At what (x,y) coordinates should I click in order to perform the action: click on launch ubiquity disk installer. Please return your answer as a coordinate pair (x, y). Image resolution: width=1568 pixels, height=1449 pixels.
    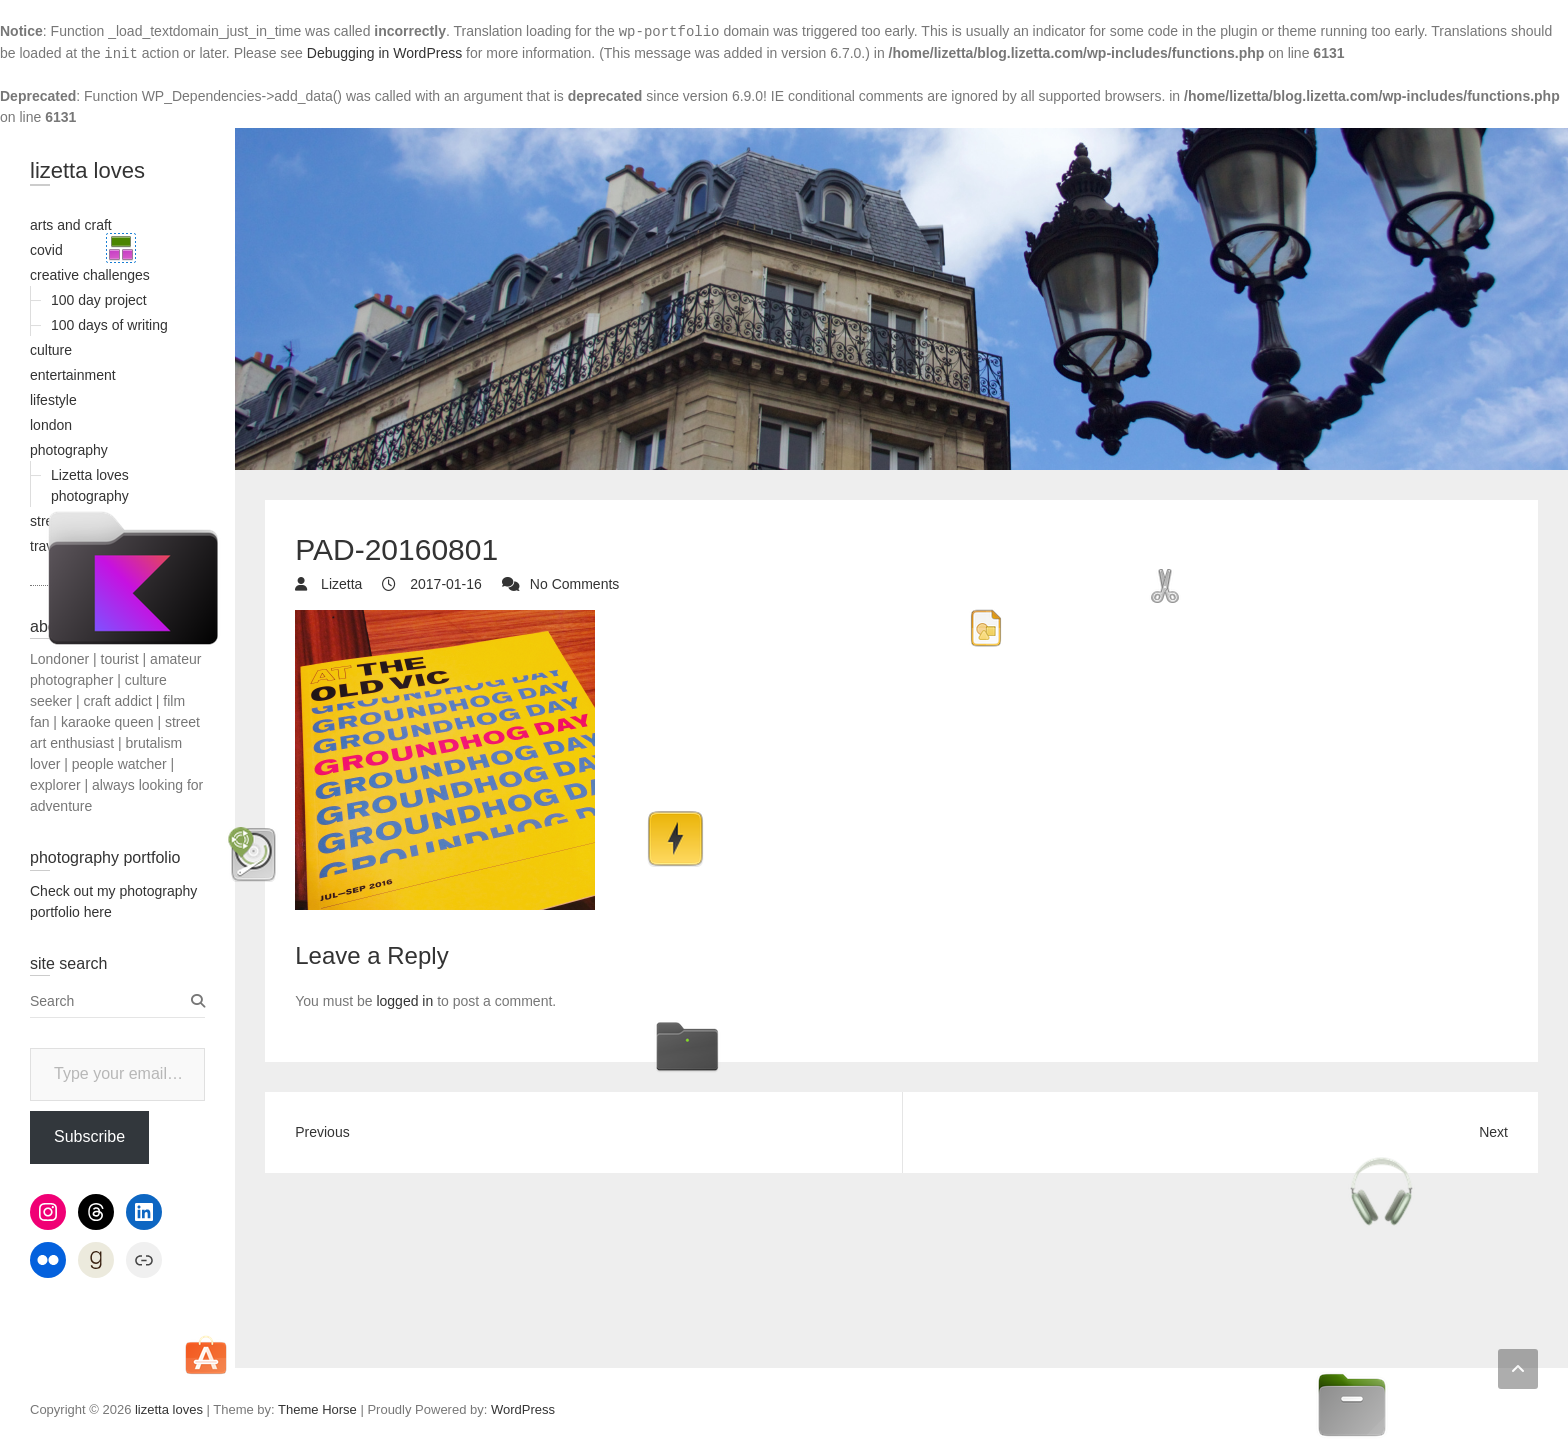
    Looking at the image, I should click on (253, 854).